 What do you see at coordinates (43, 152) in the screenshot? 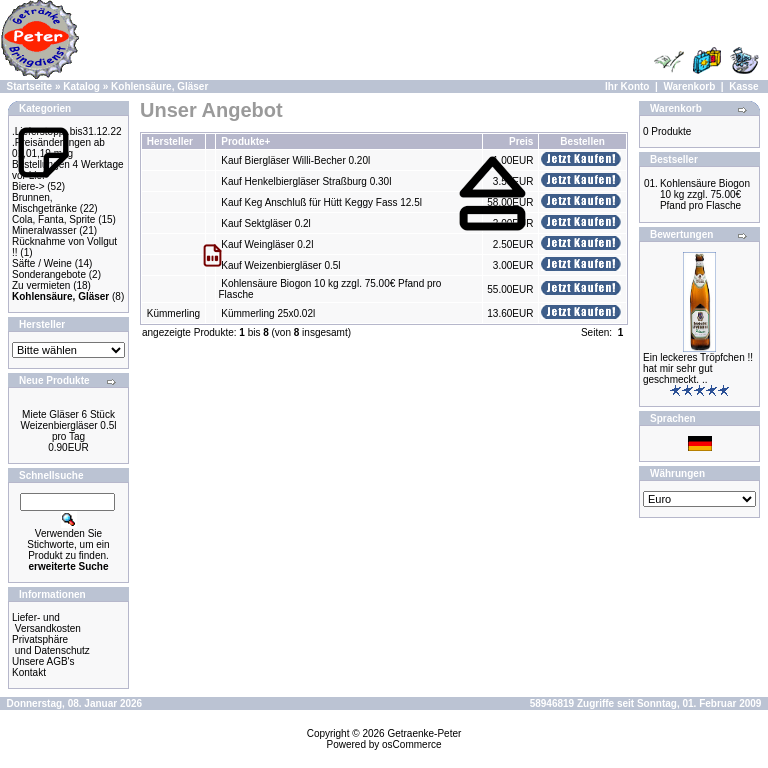
I see `create a new note` at bounding box center [43, 152].